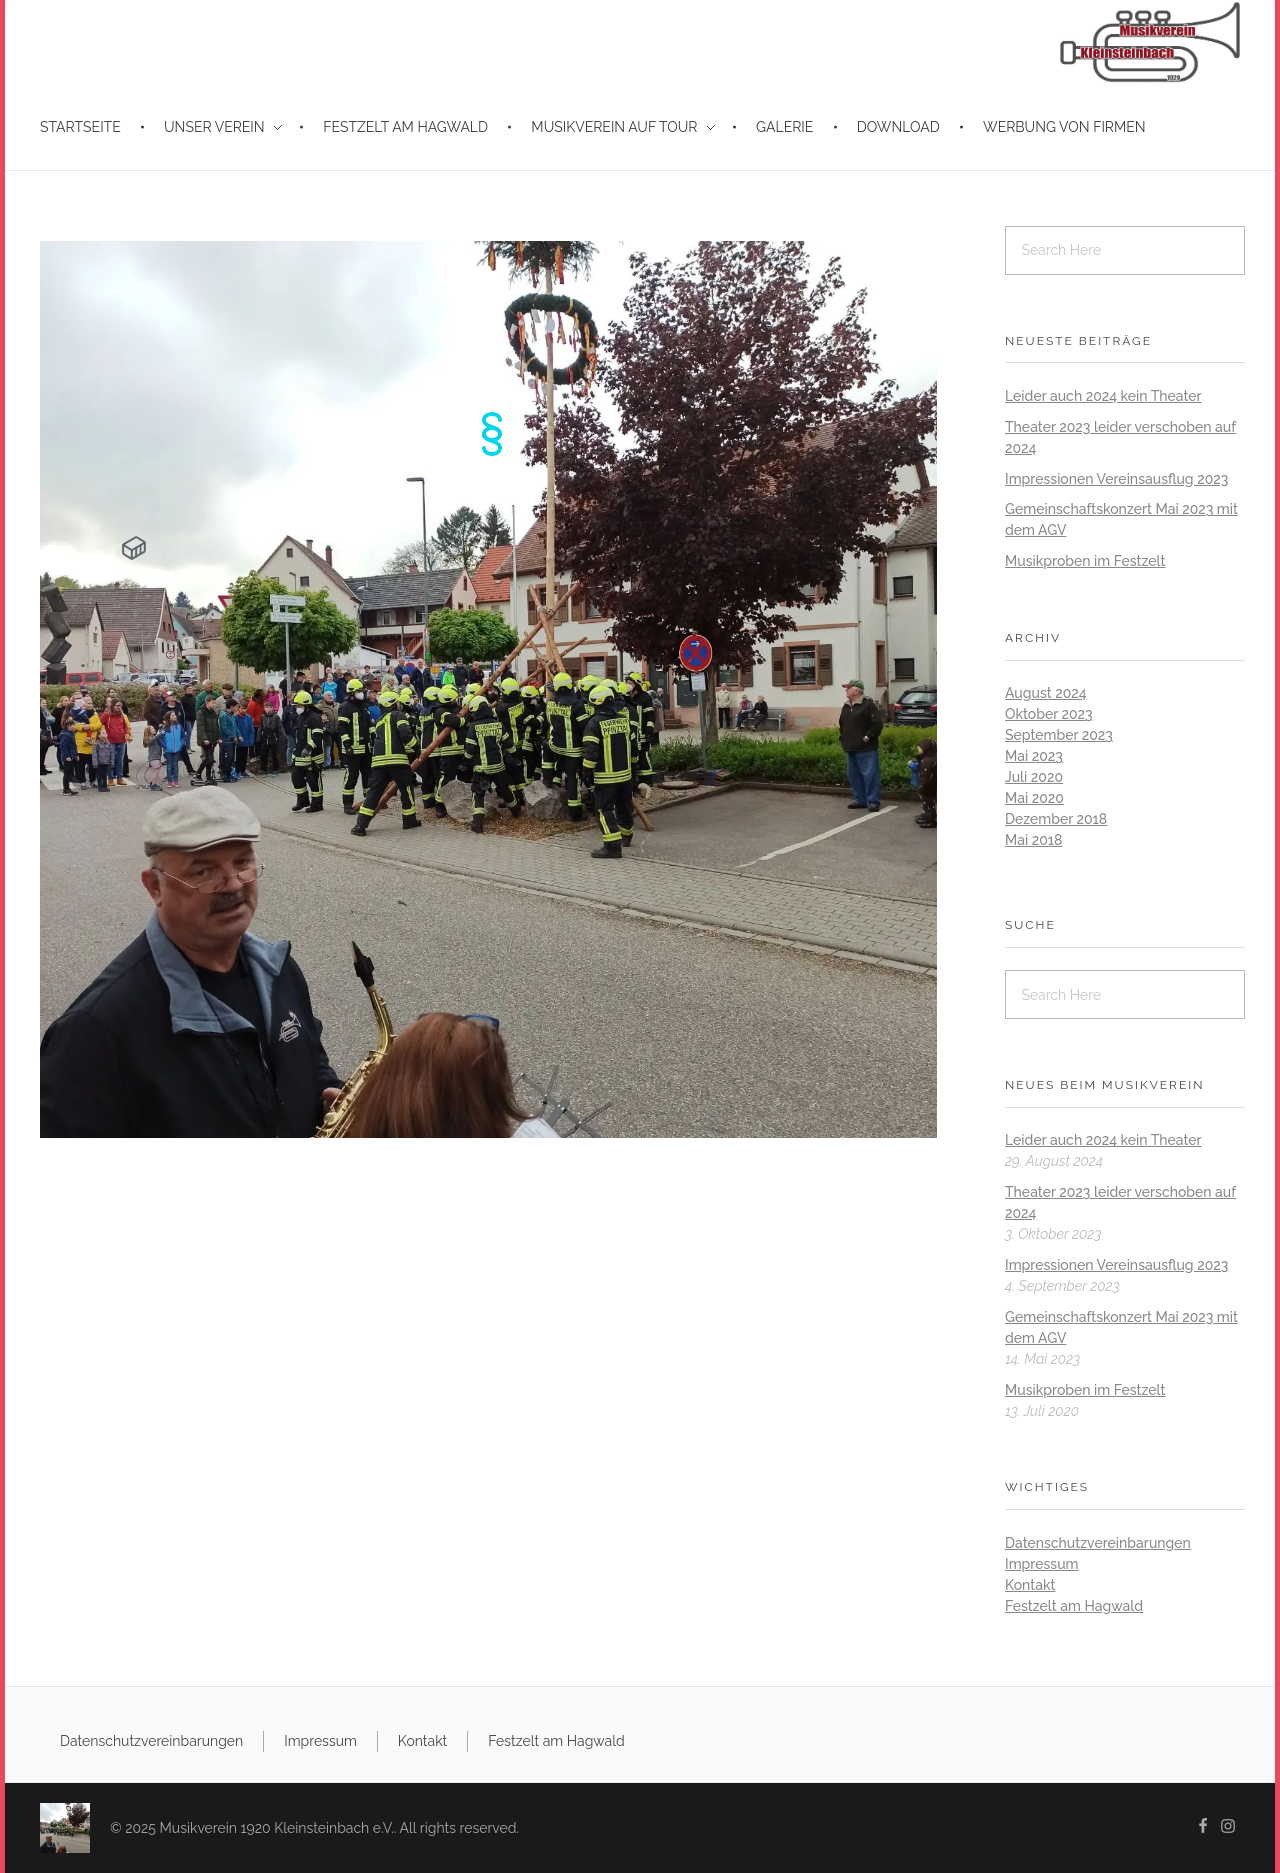  I want to click on view container or package contents, so click(134, 548).